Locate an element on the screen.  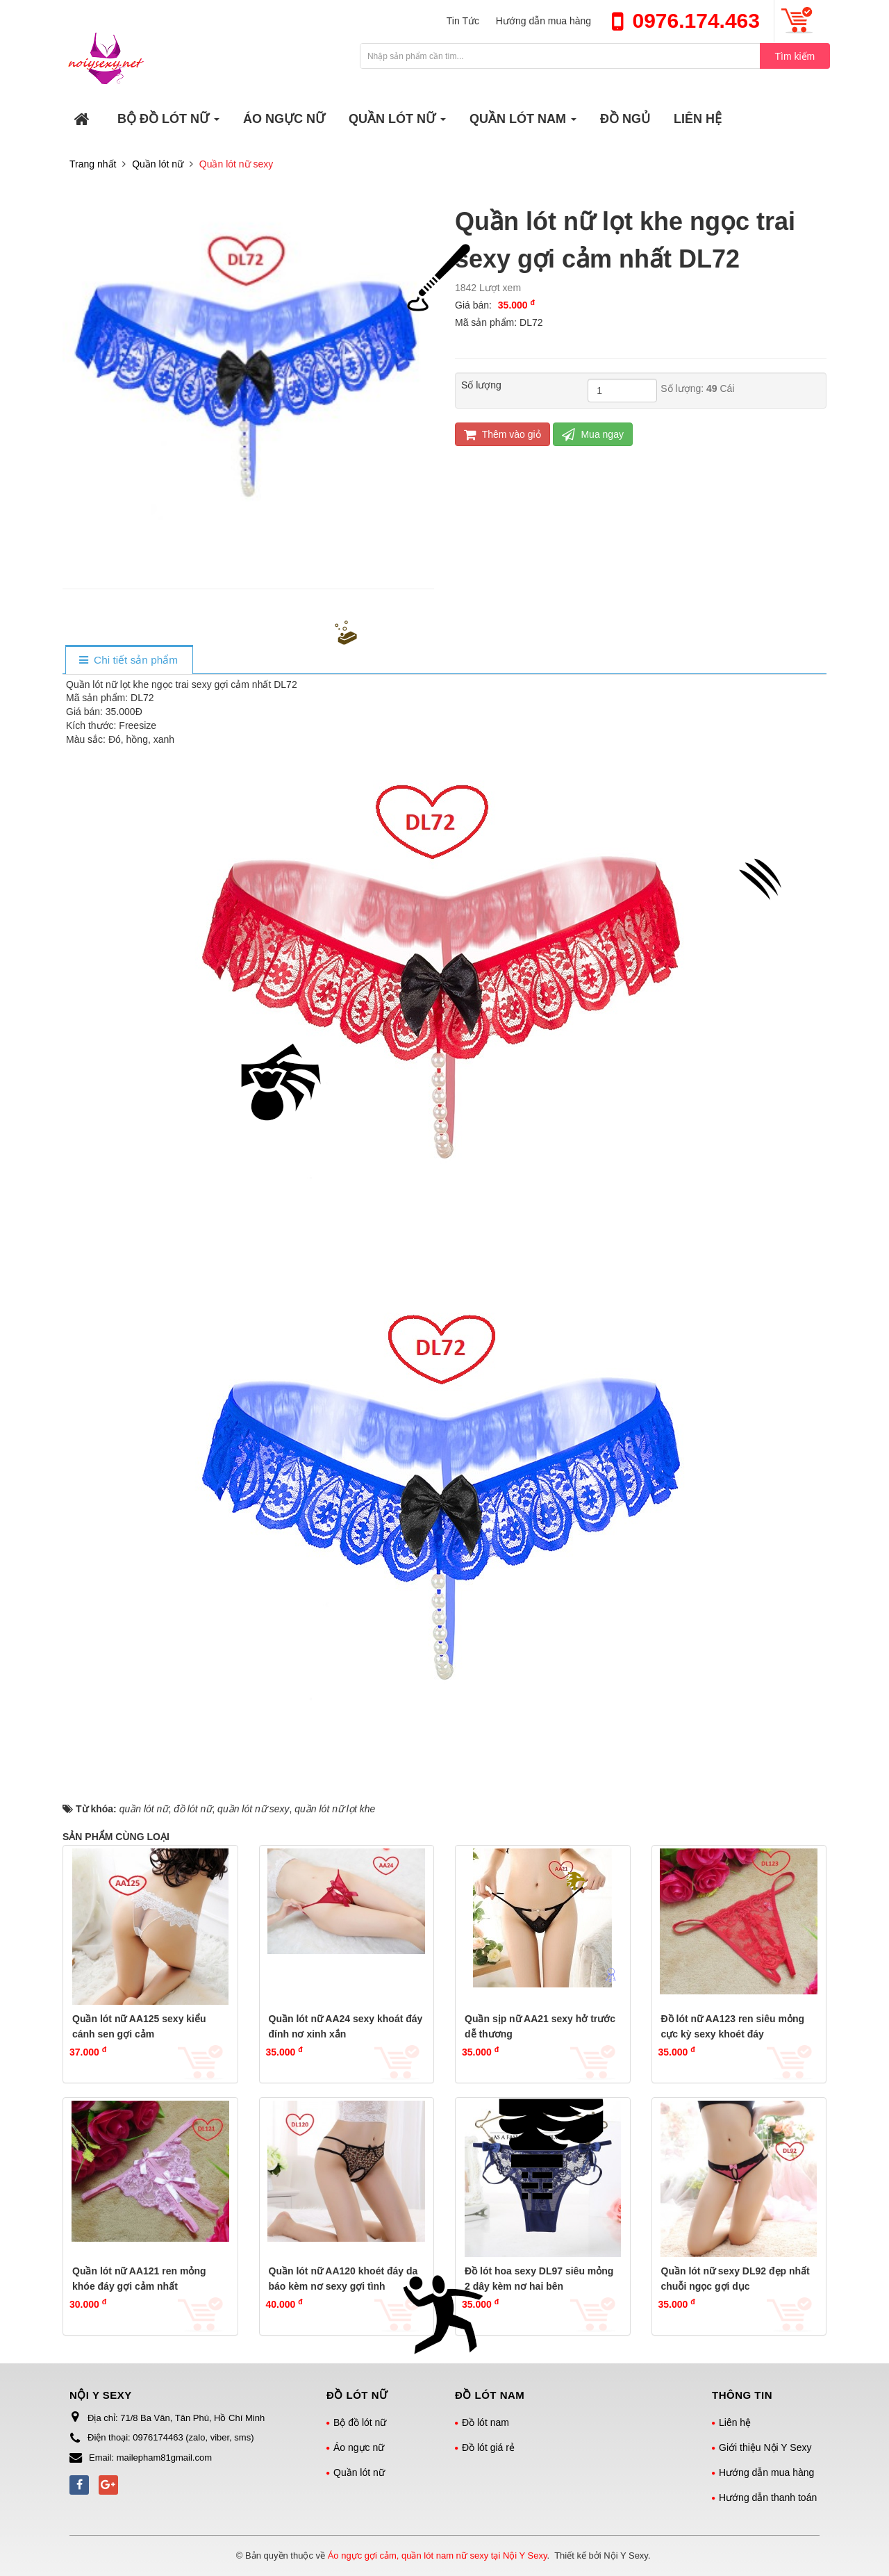
indicates a fireplace or heating feature is located at coordinates (551, 2149).